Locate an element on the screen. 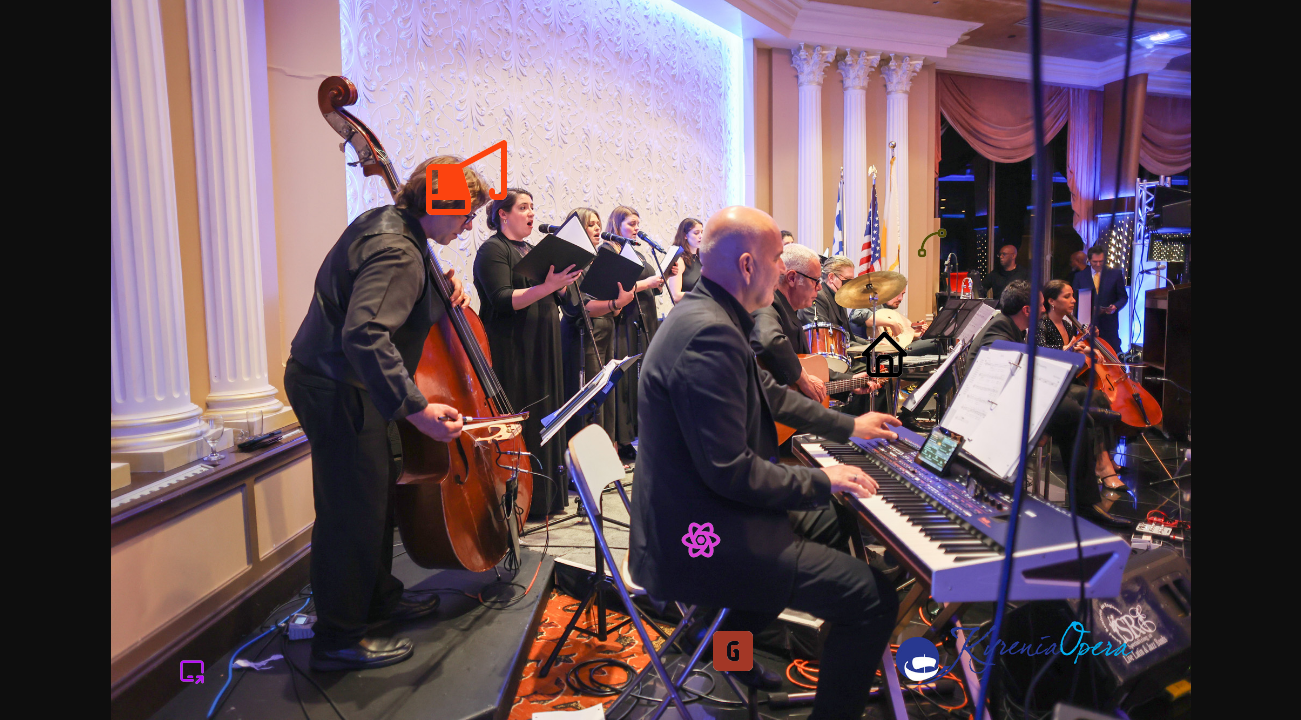 The image size is (1301, 720). navigate to the home screen is located at coordinates (884, 354).